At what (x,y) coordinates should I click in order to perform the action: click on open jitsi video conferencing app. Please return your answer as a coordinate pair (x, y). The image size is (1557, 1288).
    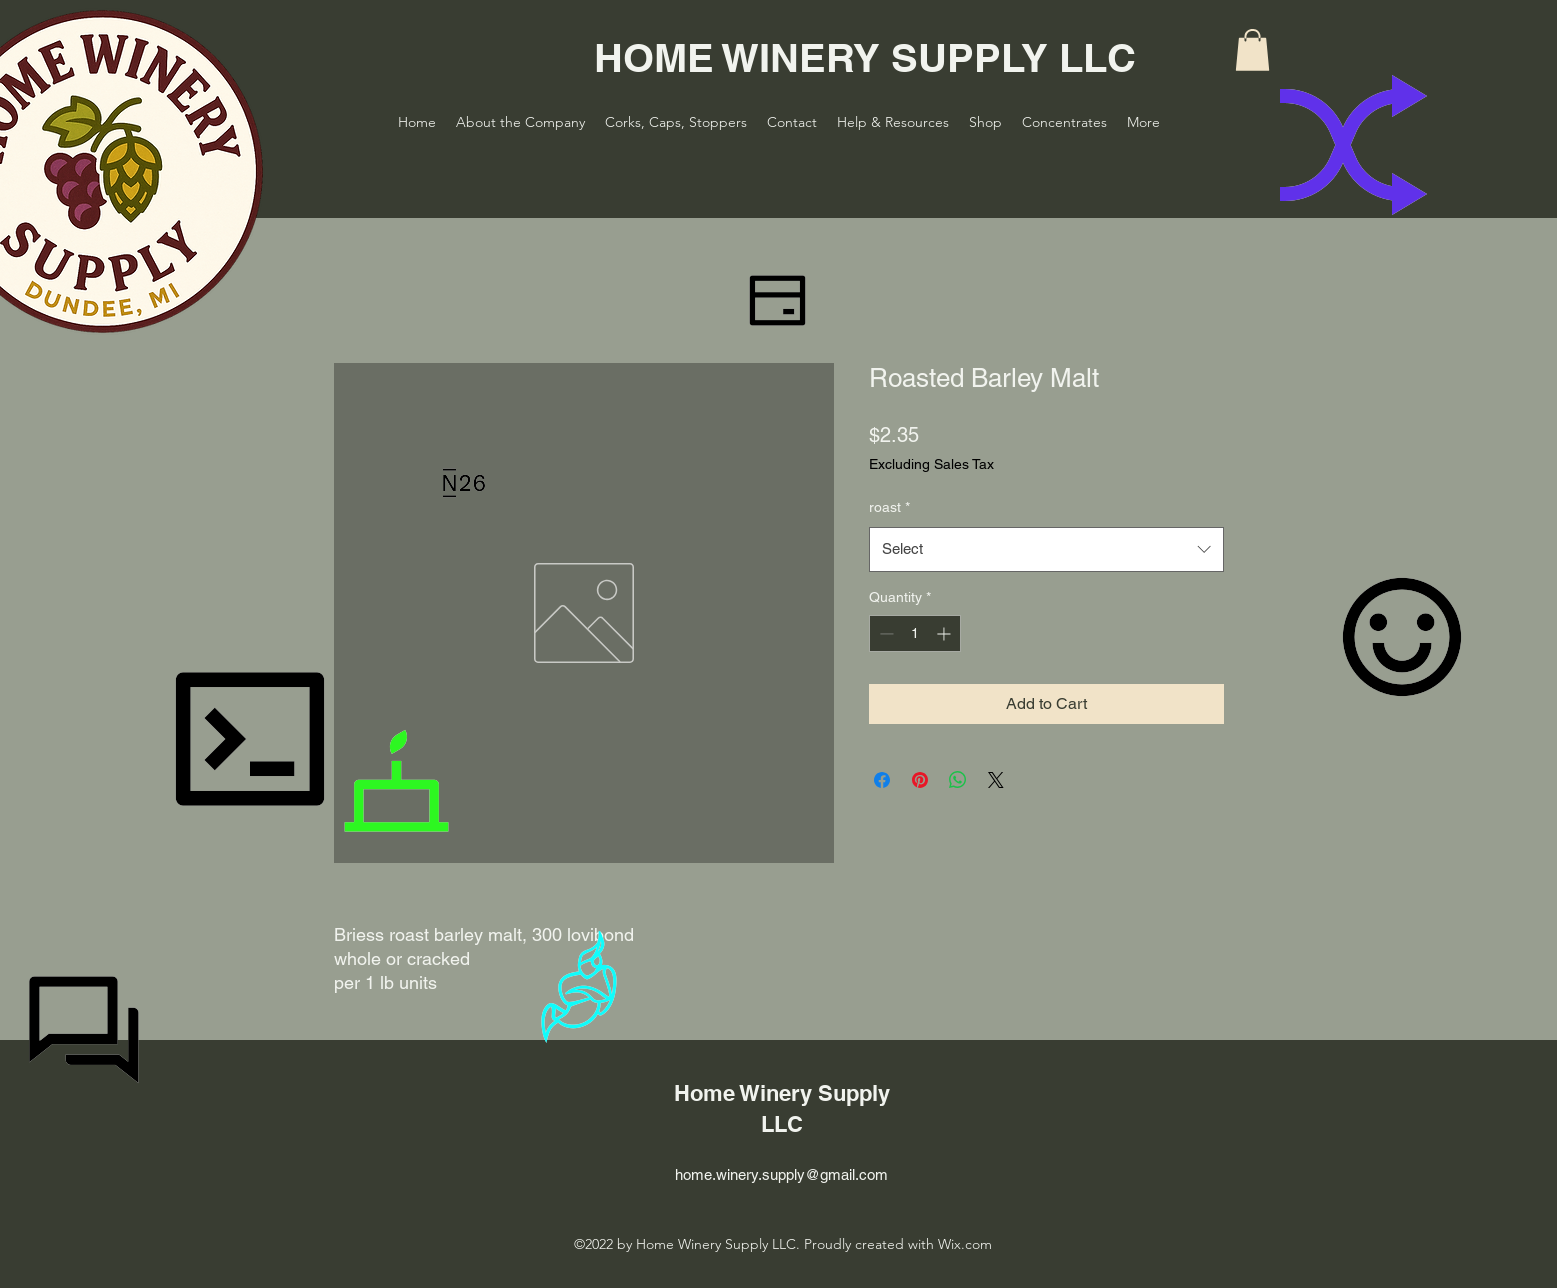
    Looking at the image, I should click on (579, 987).